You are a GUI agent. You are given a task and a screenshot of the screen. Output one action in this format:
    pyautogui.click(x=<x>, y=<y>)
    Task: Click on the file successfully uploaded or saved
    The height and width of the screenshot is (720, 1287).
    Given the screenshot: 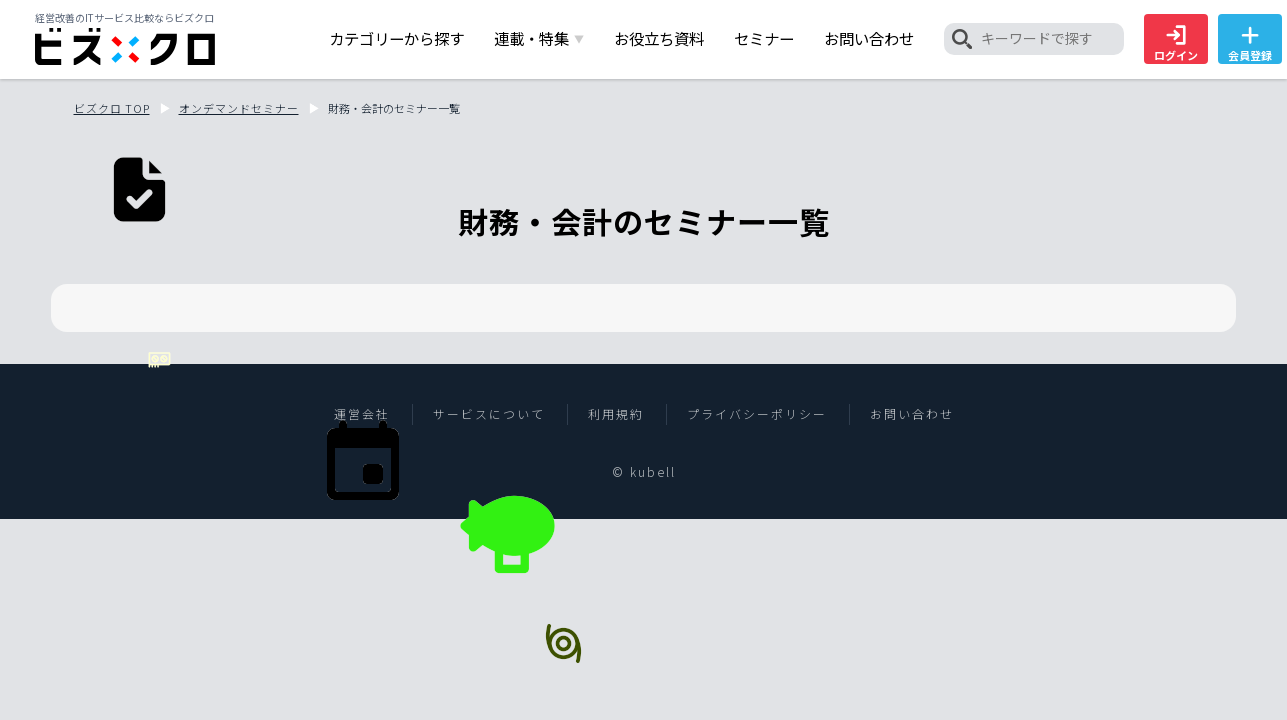 What is the action you would take?
    pyautogui.click(x=139, y=189)
    